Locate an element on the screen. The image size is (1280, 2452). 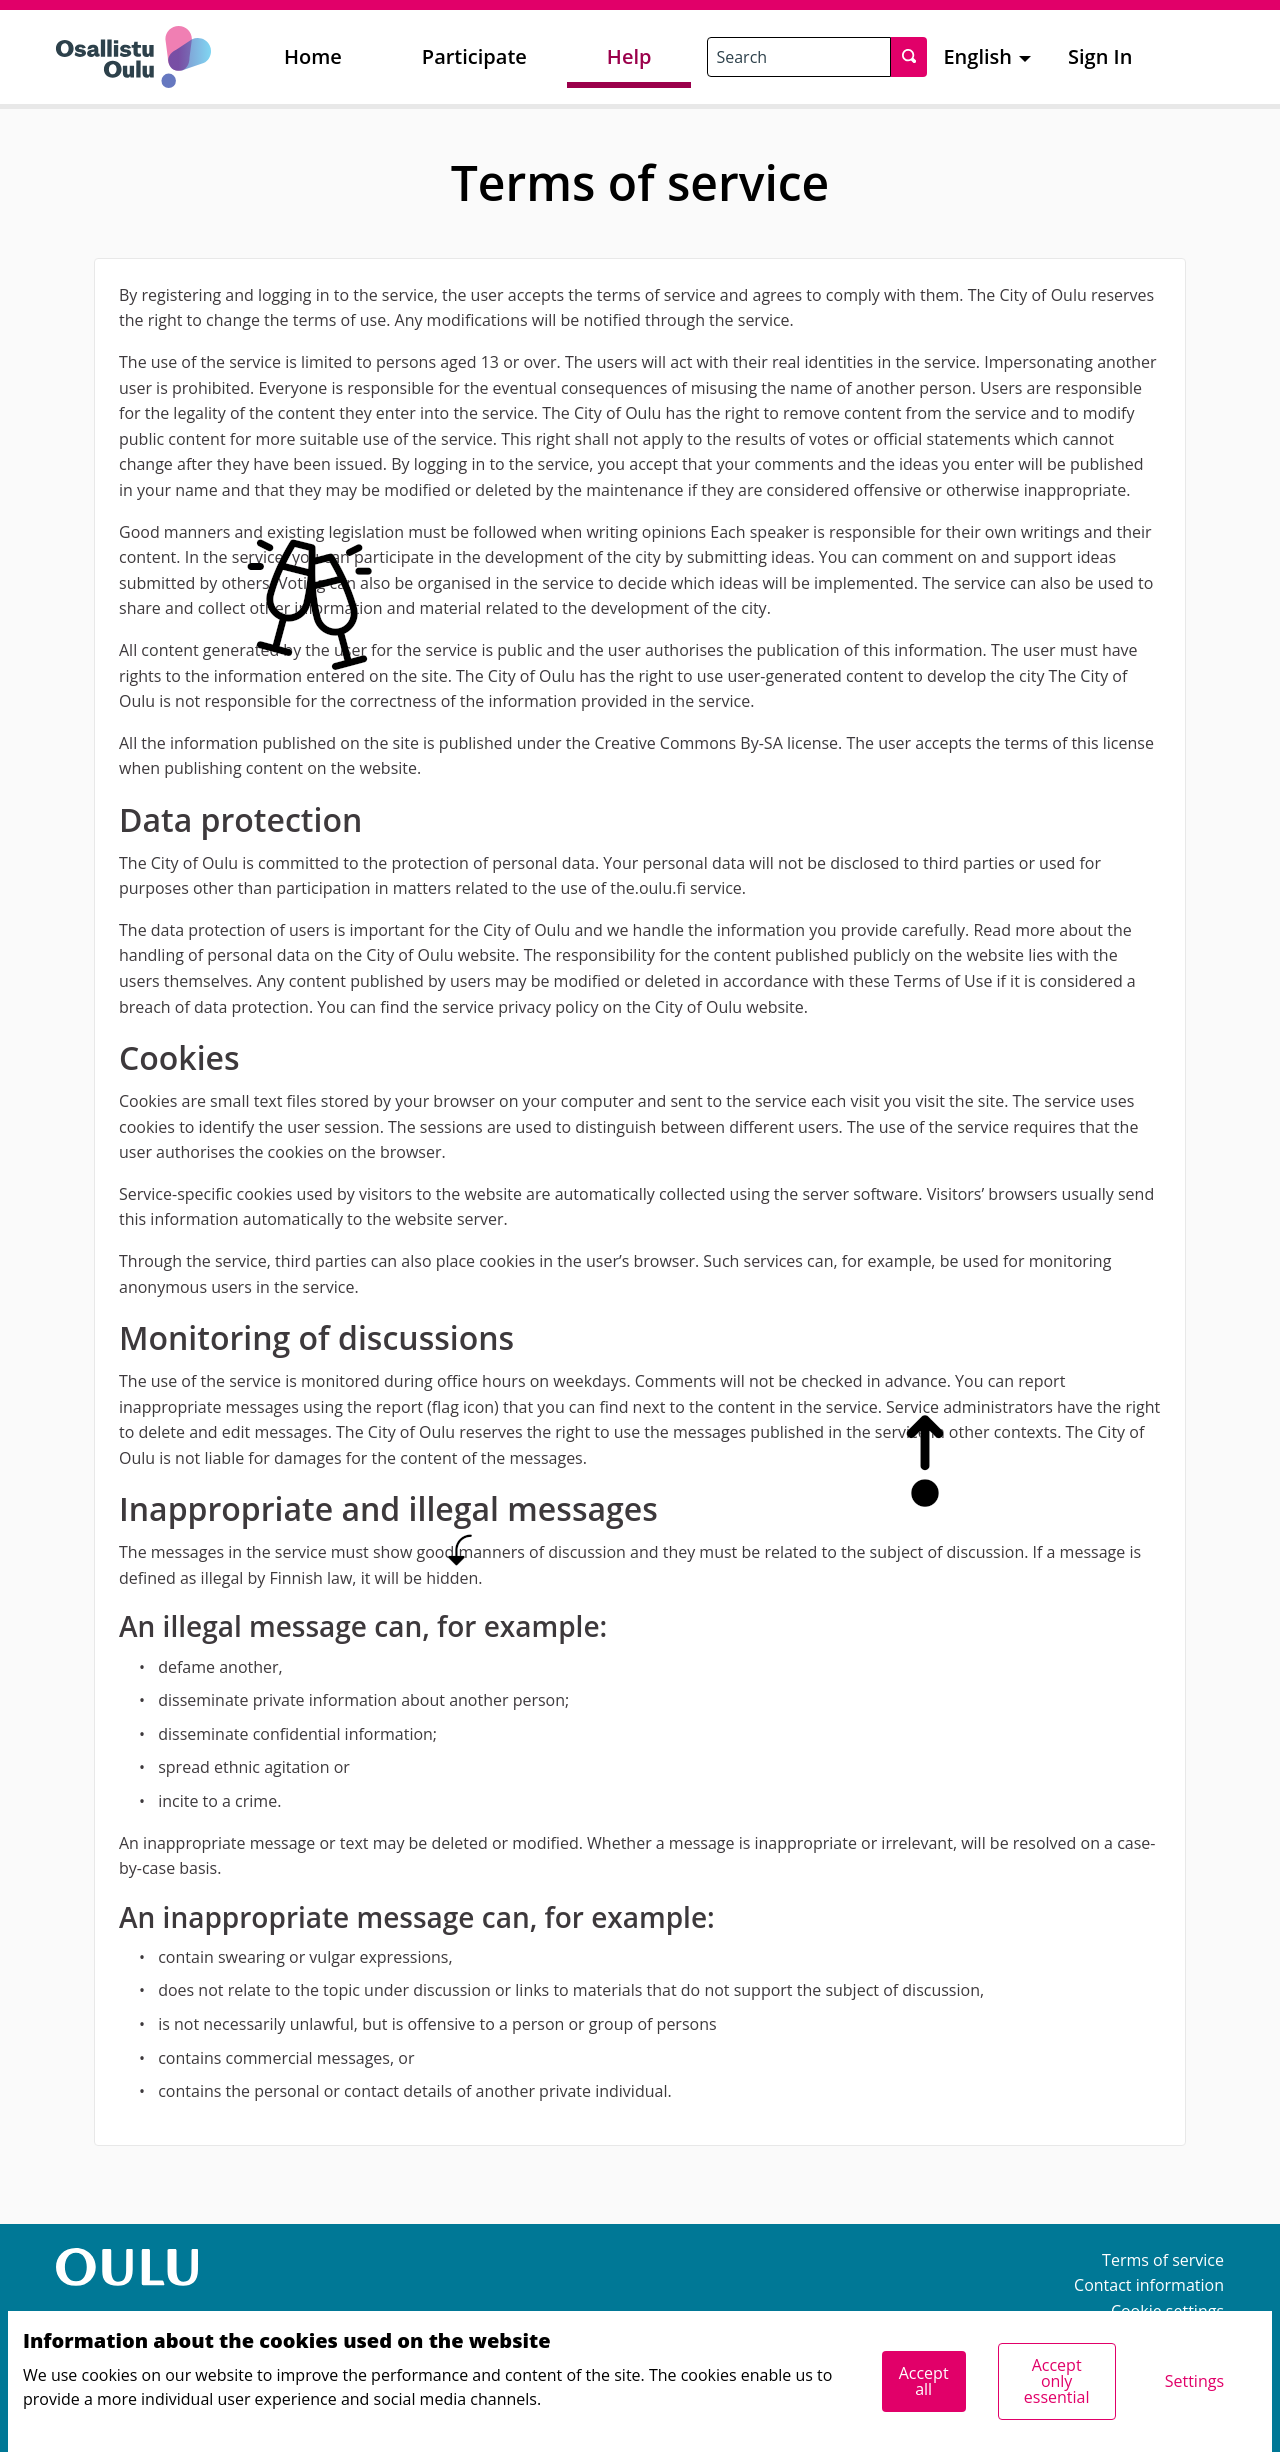
go back and down in navigation is located at coordinates (460, 1550).